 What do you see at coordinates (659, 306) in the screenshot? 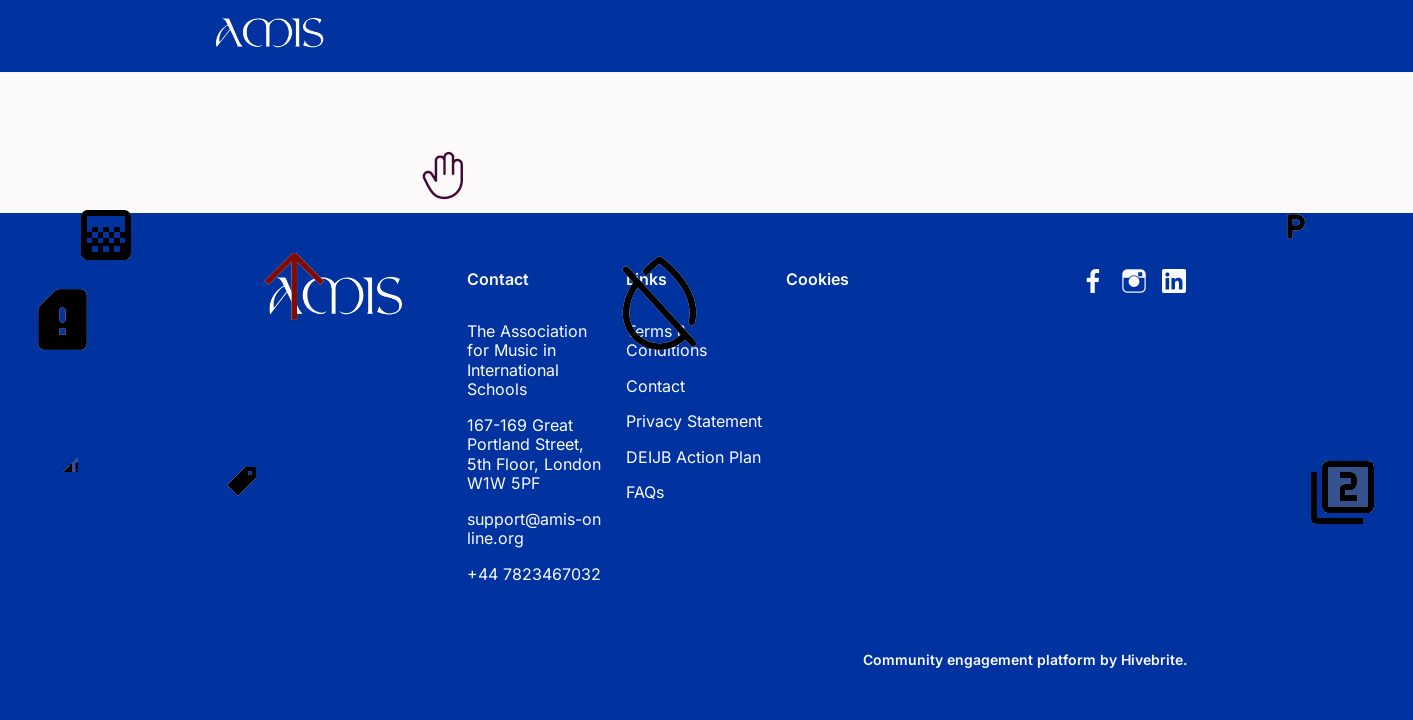
I see `disable water or liquid detection` at bounding box center [659, 306].